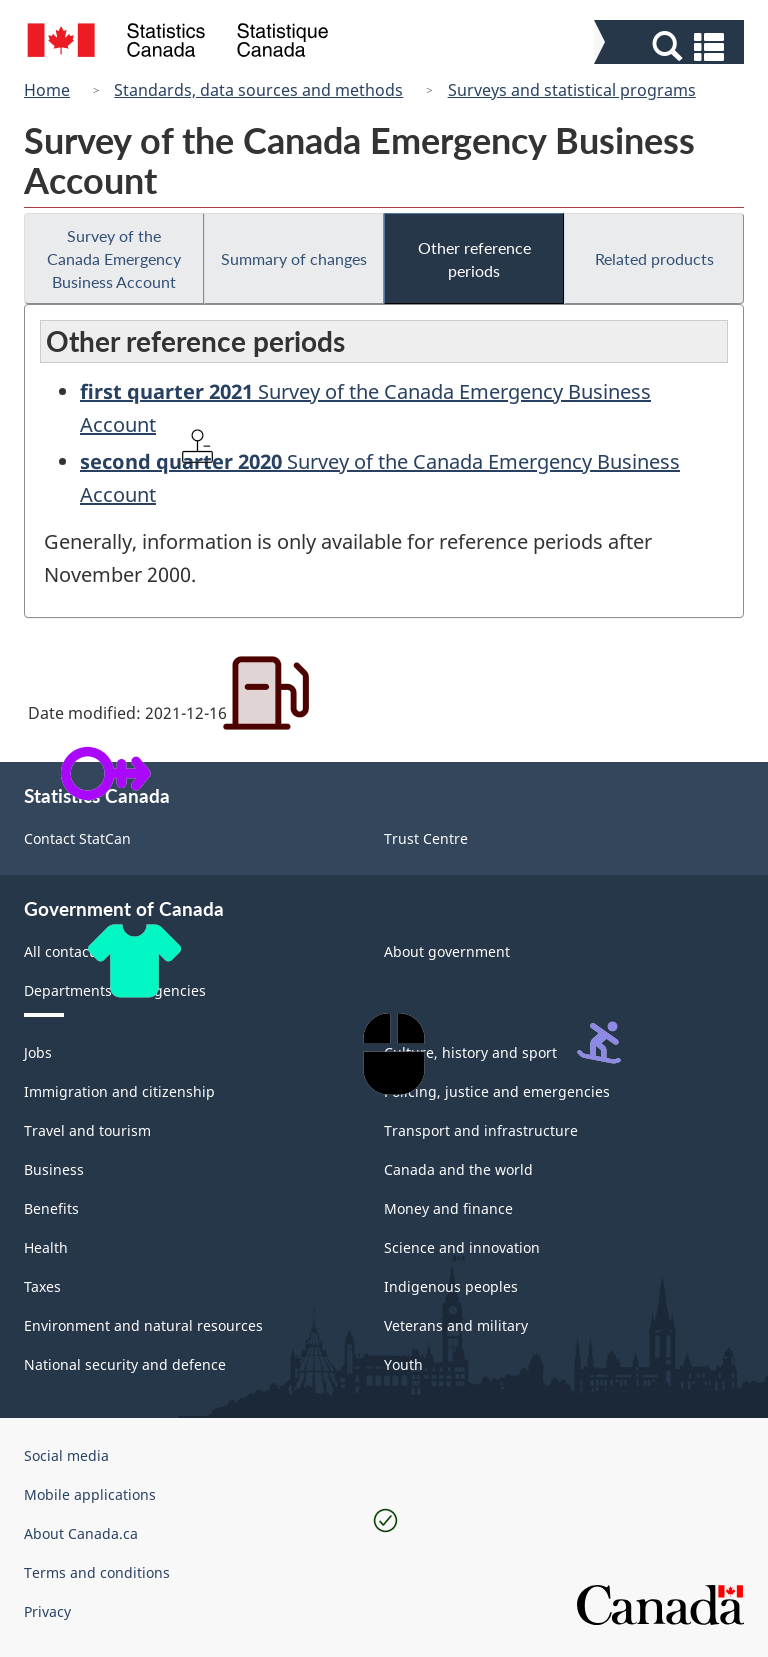  Describe the element at coordinates (134, 958) in the screenshot. I see `browse clothing or apparel items` at that location.